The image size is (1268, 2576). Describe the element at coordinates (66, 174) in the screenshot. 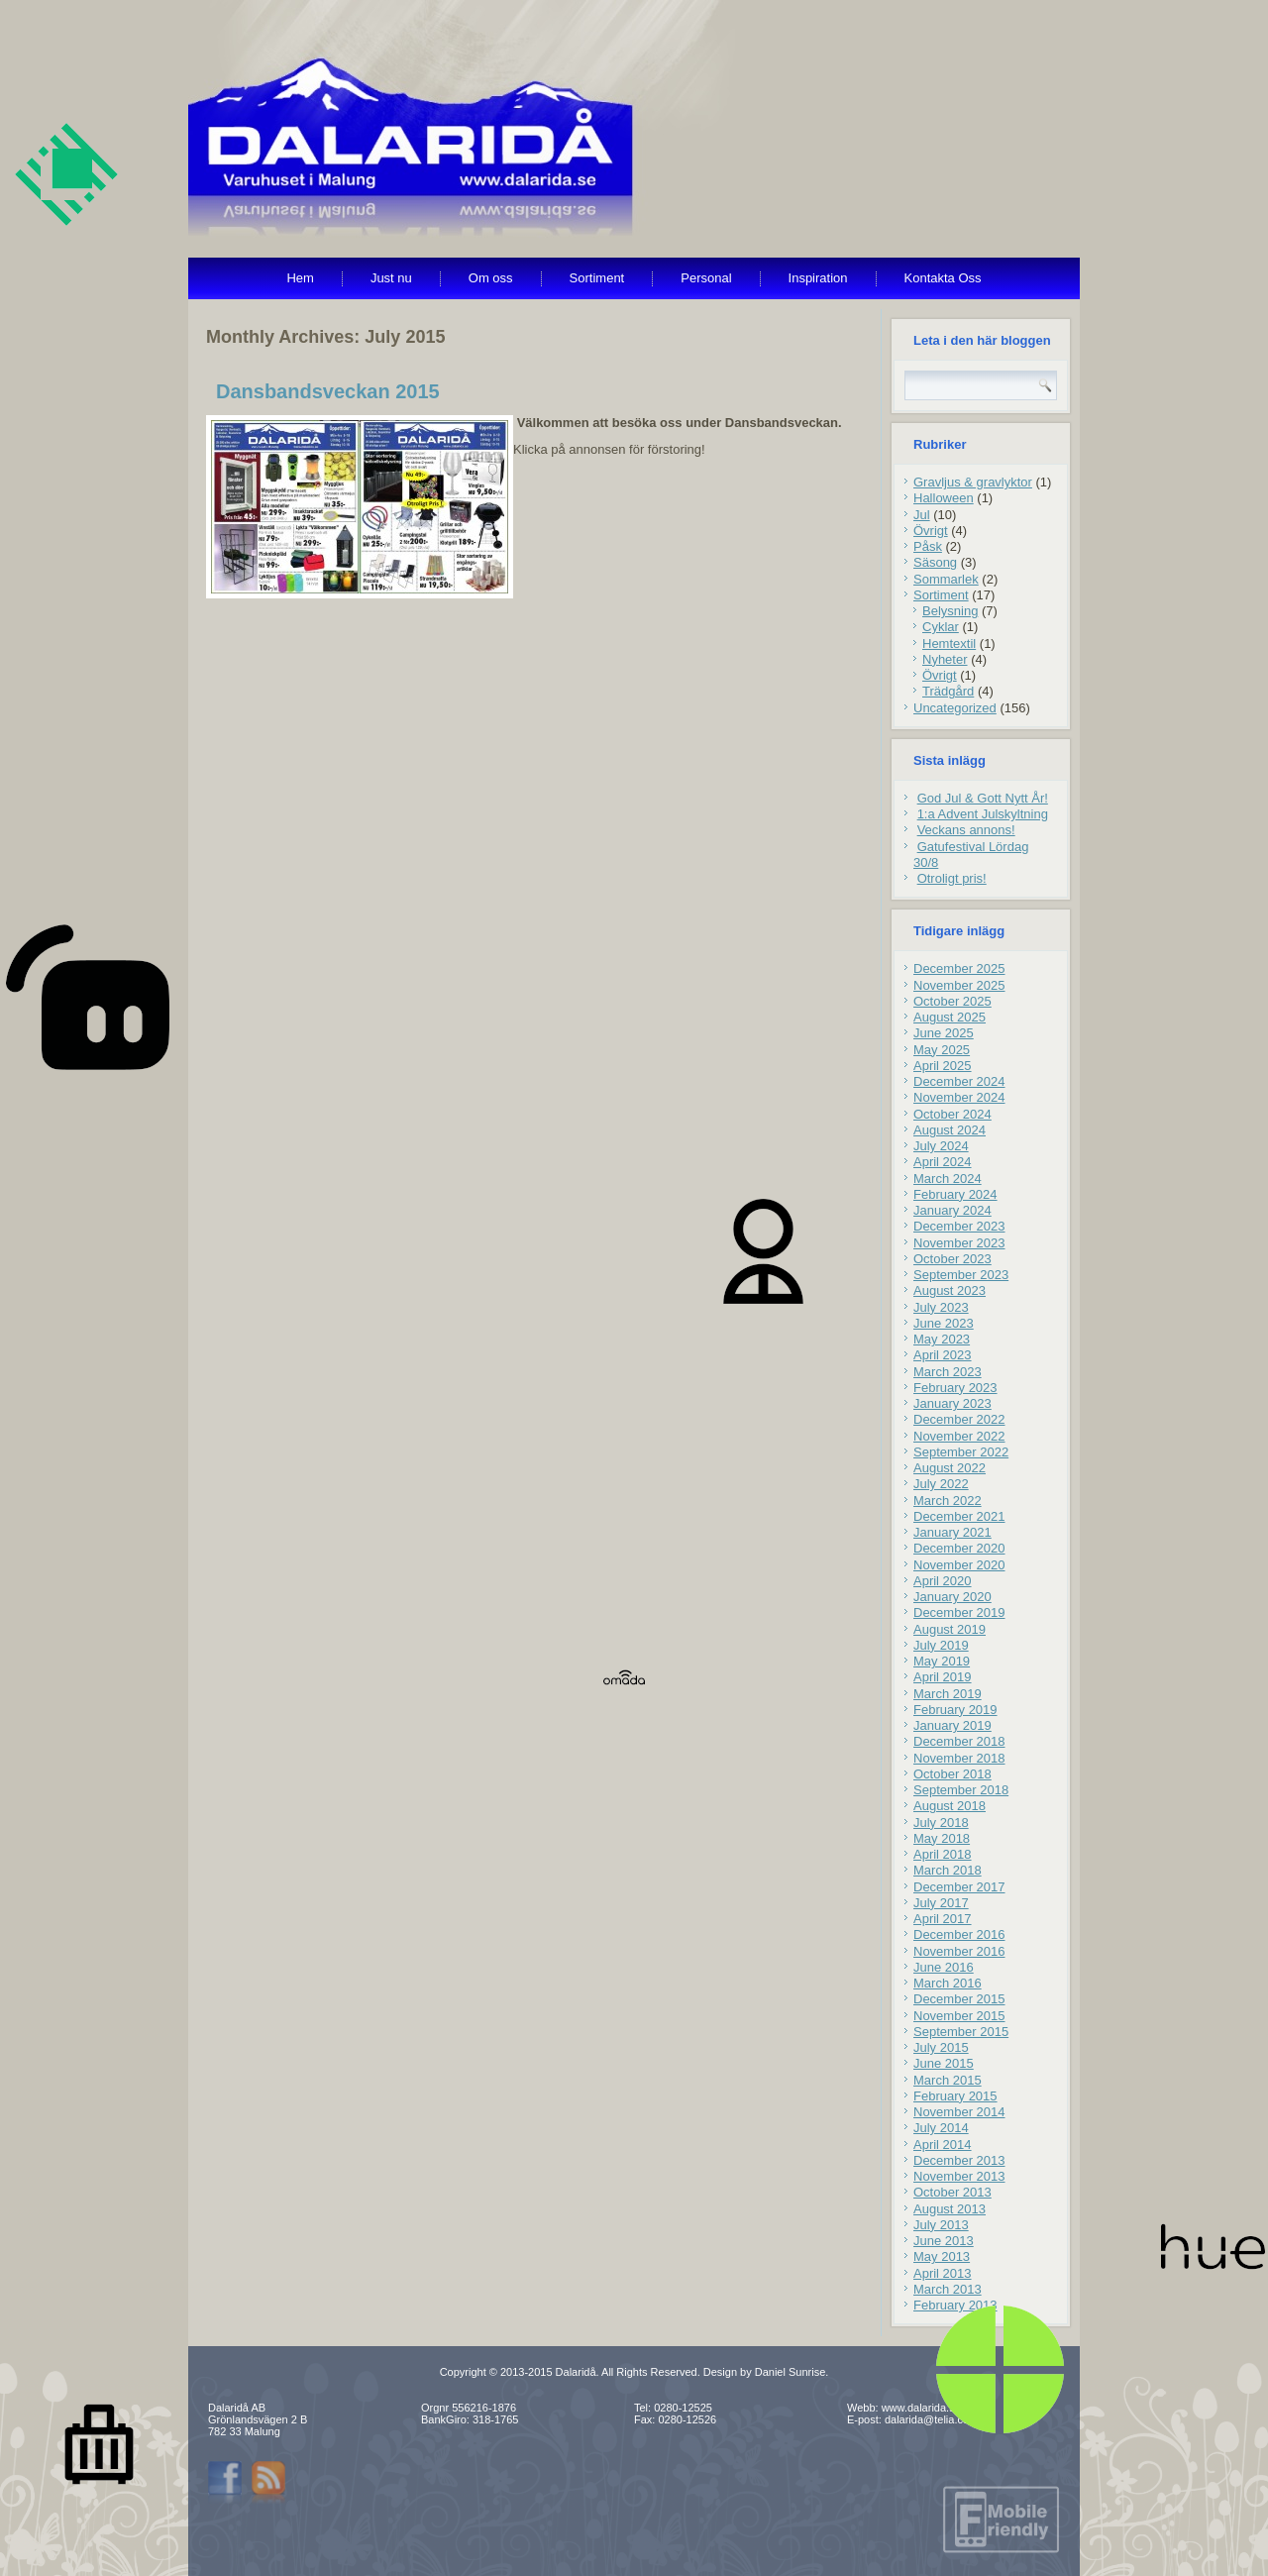

I see `open raycast app` at that location.